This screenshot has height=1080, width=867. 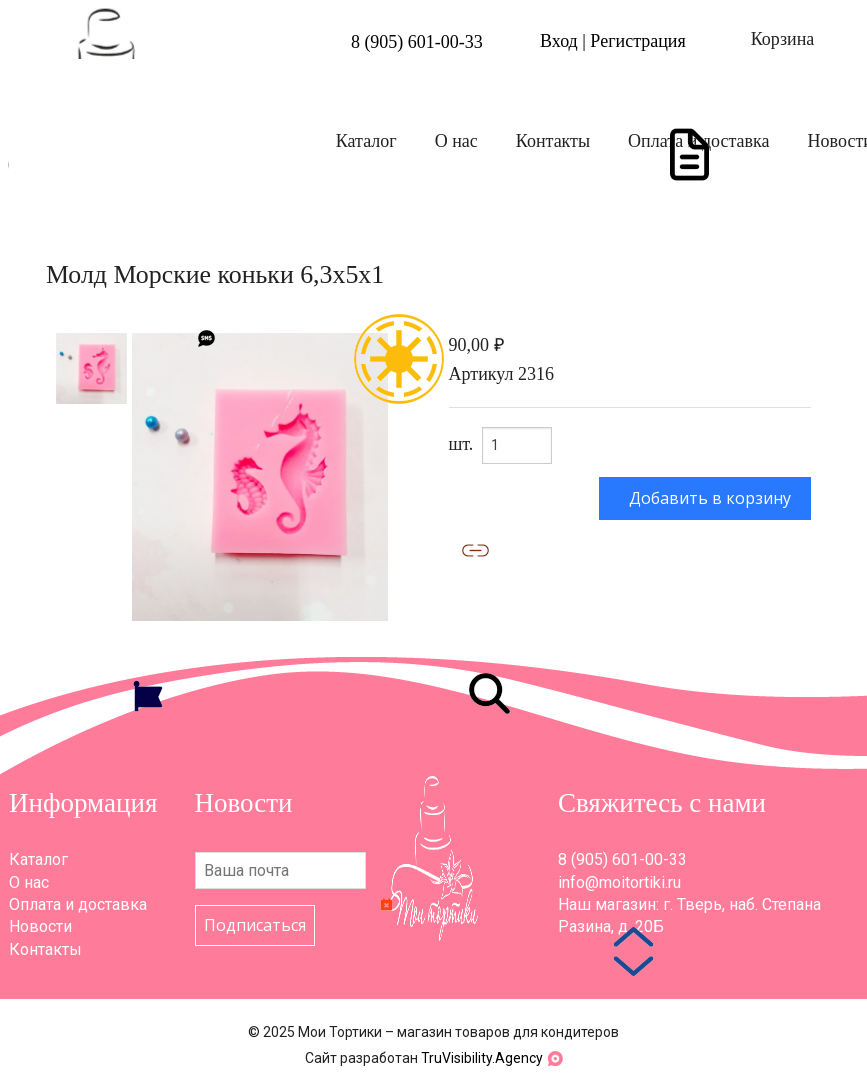 I want to click on search for content or items, so click(x=489, y=693).